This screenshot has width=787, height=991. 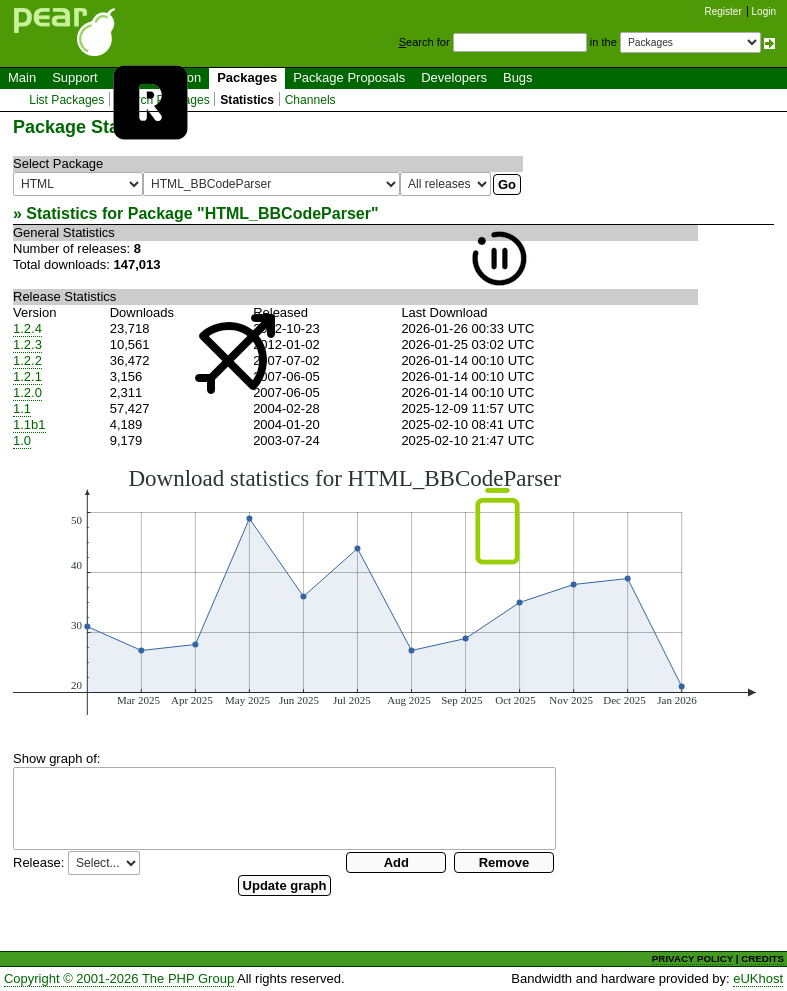 What do you see at coordinates (497, 527) in the screenshot?
I see `indicates battery is completely drained` at bounding box center [497, 527].